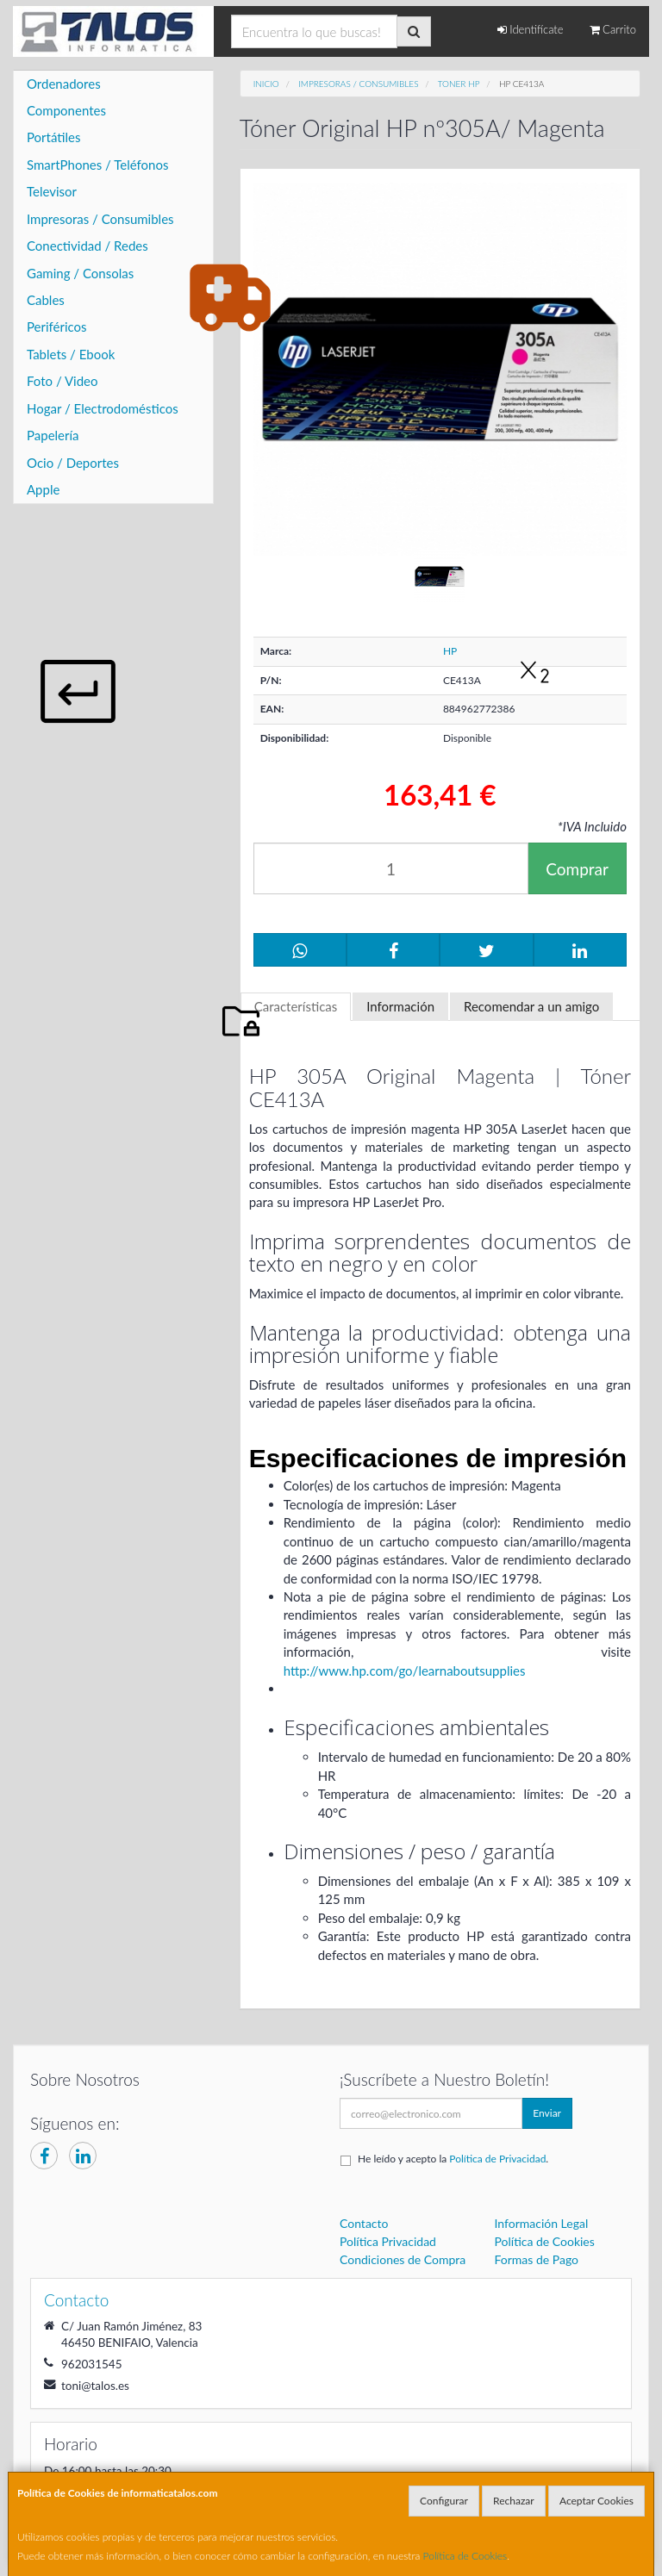 This screenshot has width=662, height=2576. Describe the element at coordinates (533, 671) in the screenshot. I see `format text as subscript` at that location.